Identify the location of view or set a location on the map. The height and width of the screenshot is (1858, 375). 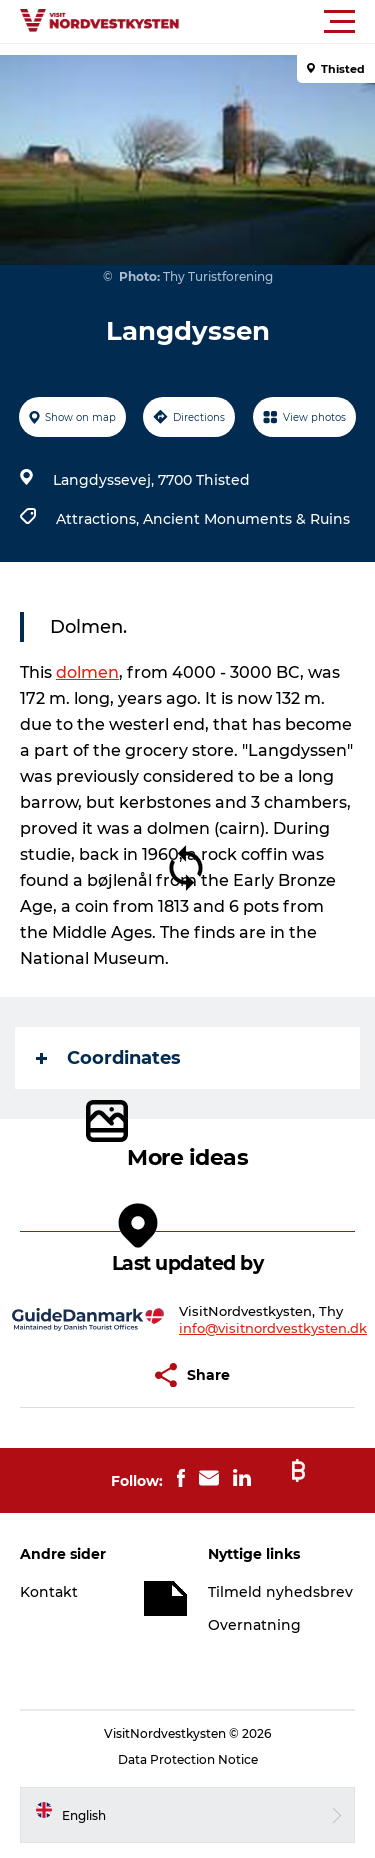
(138, 1225).